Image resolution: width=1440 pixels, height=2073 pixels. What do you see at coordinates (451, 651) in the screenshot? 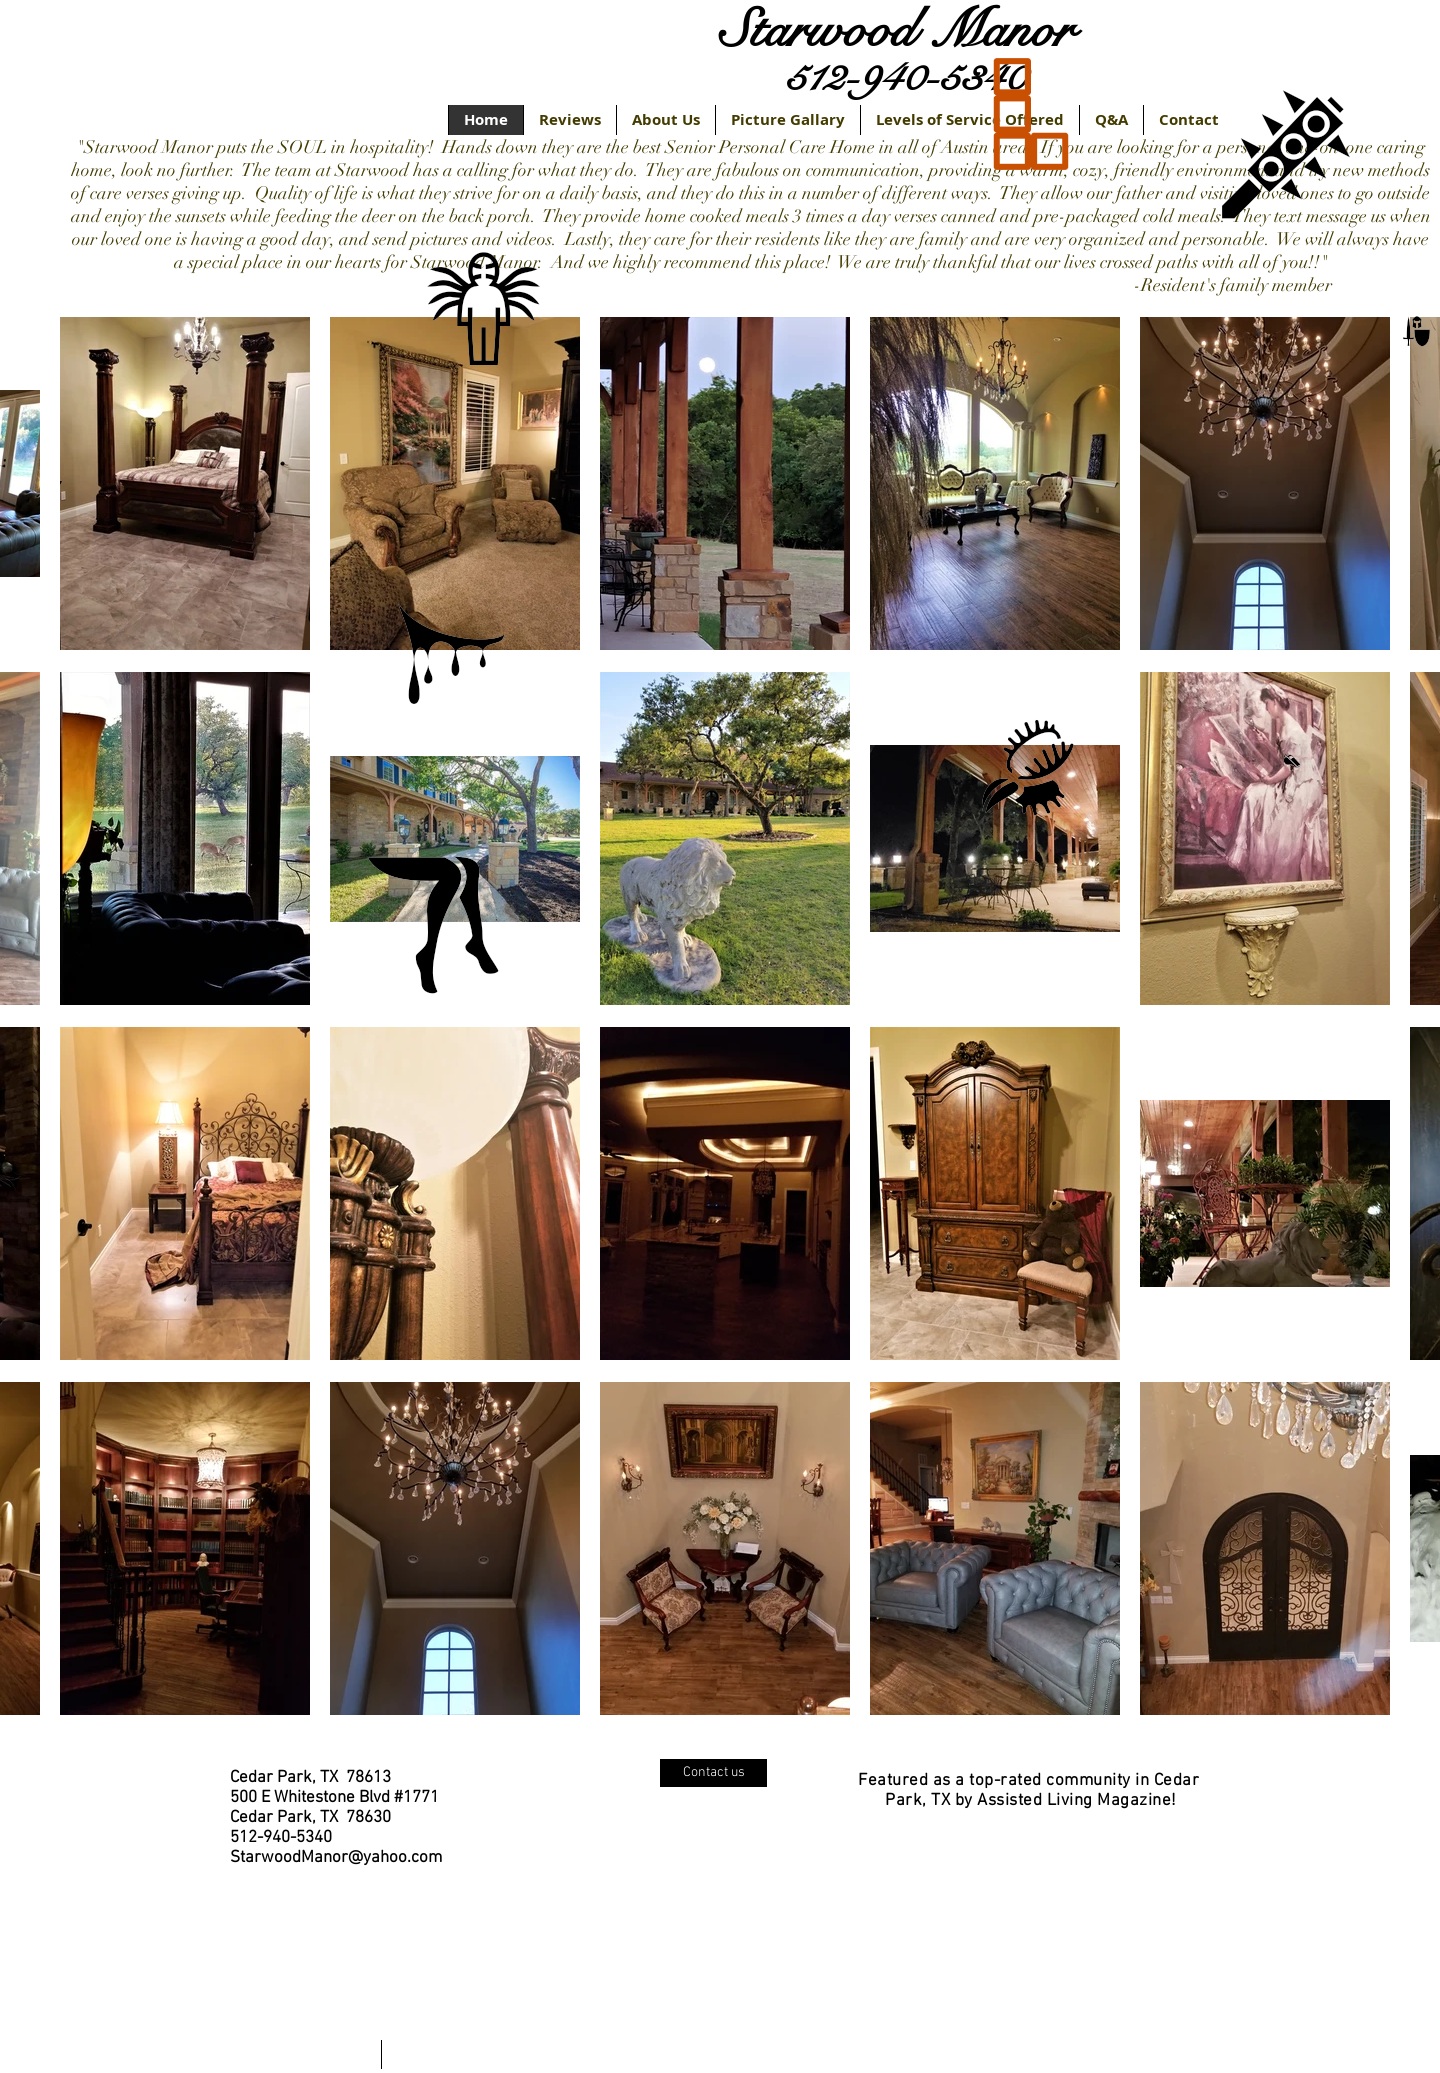
I see `indicates bleeding or wound status effect in a game` at bounding box center [451, 651].